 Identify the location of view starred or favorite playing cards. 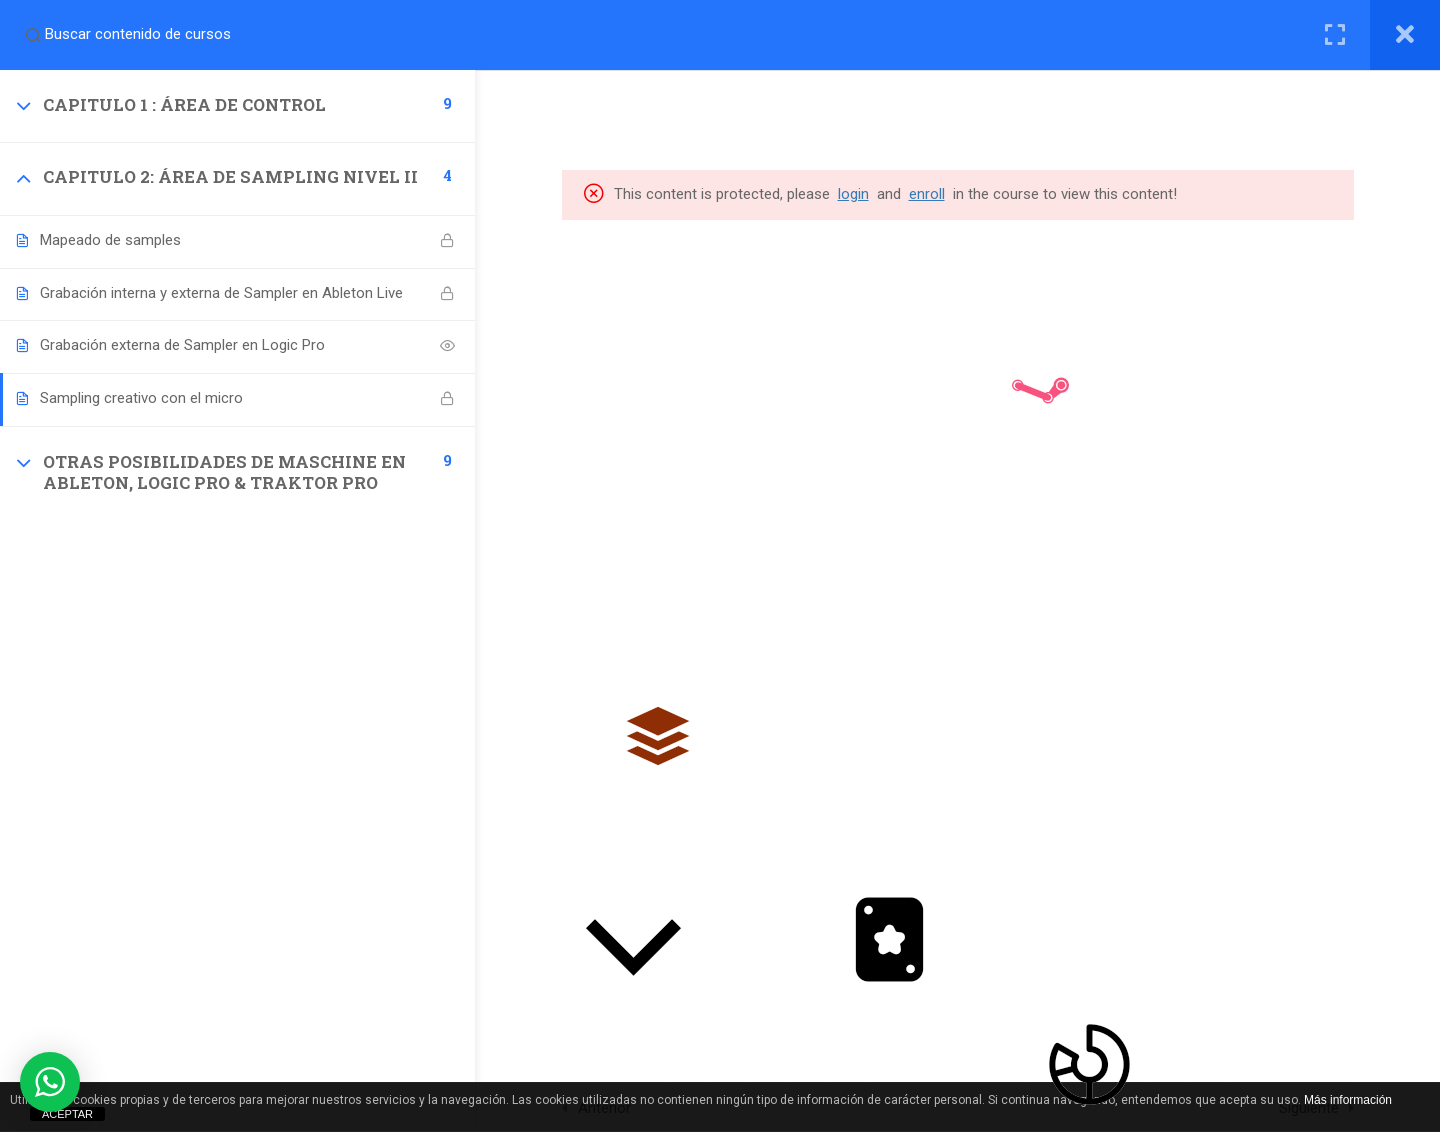
(889, 939).